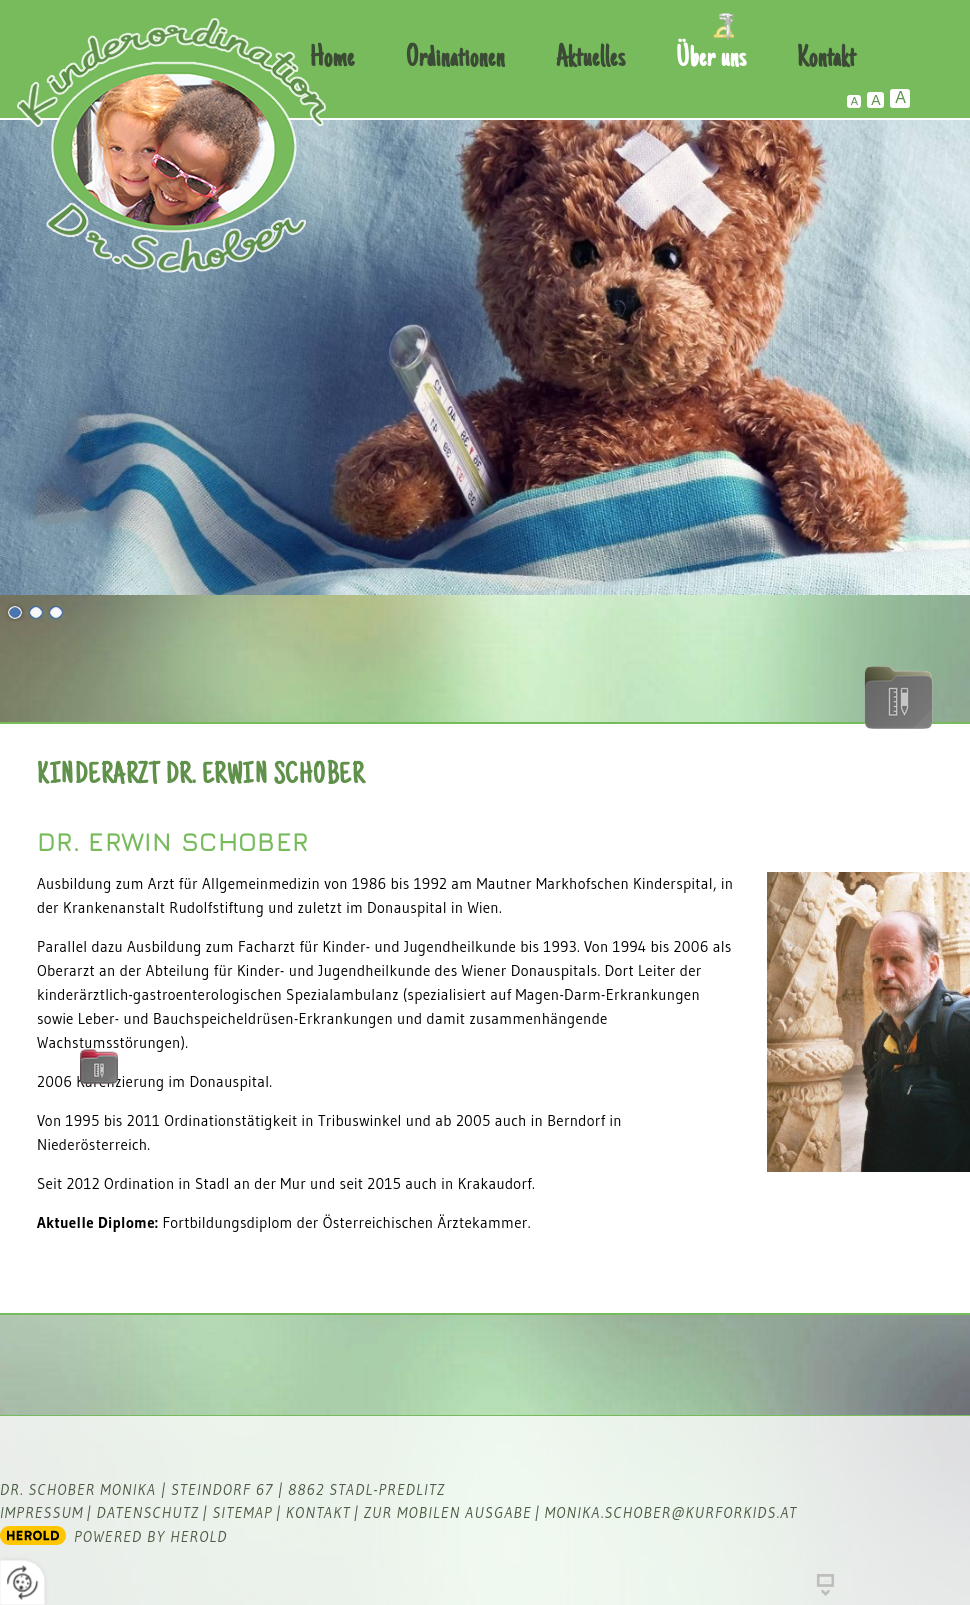 This screenshot has width=970, height=1605. What do you see at coordinates (99, 1066) in the screenshot?
I see `open templates folder` at bounding box center [99, 1066].